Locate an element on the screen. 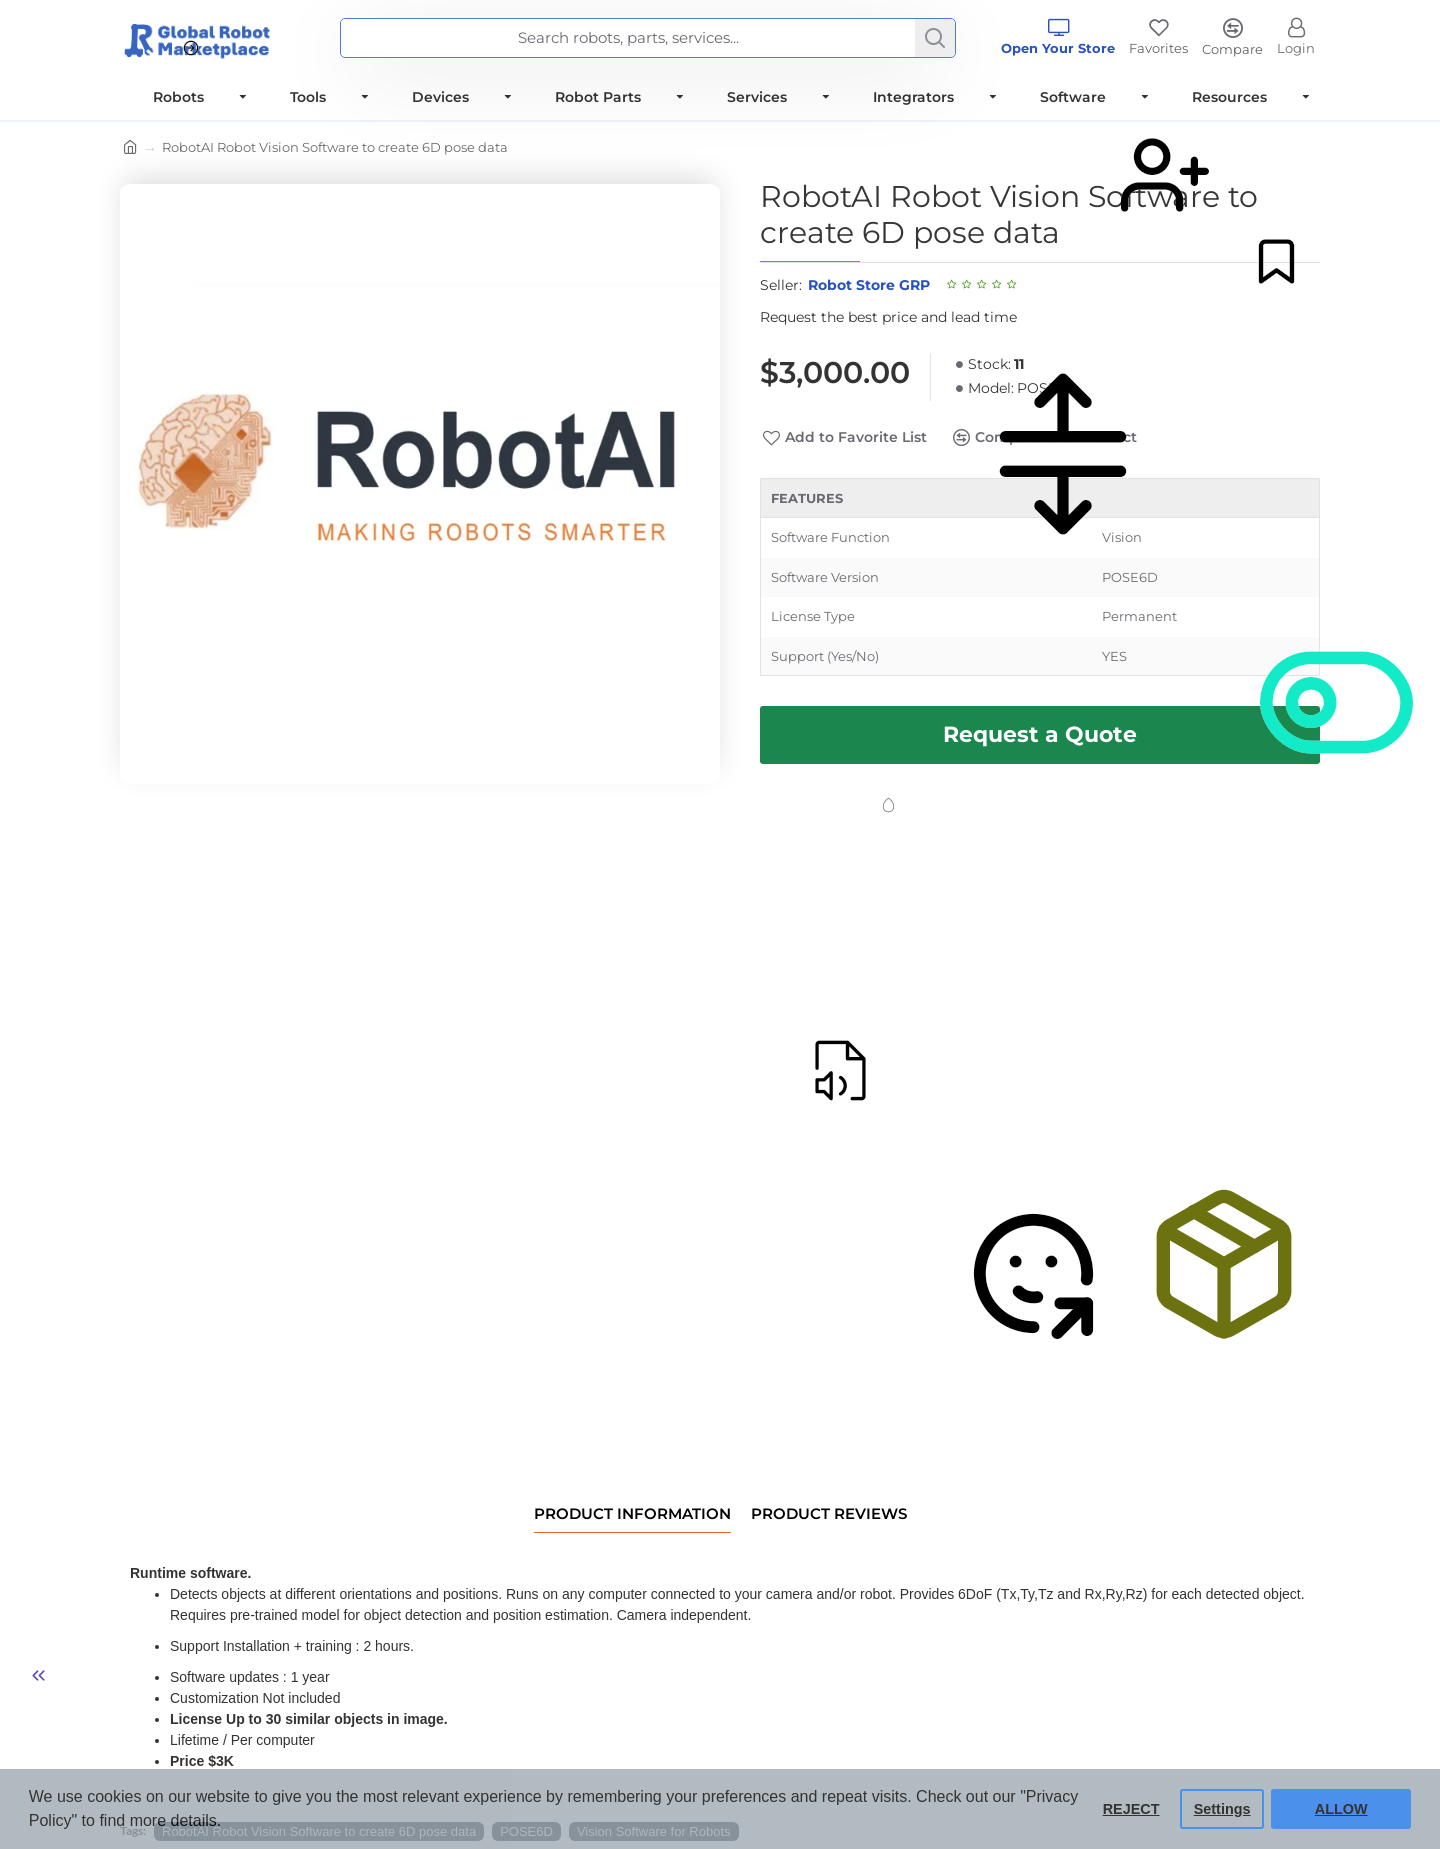 This screenshot has width=1440, height=1849. share your mood or status with others is located at coordinates (1033, 1273).